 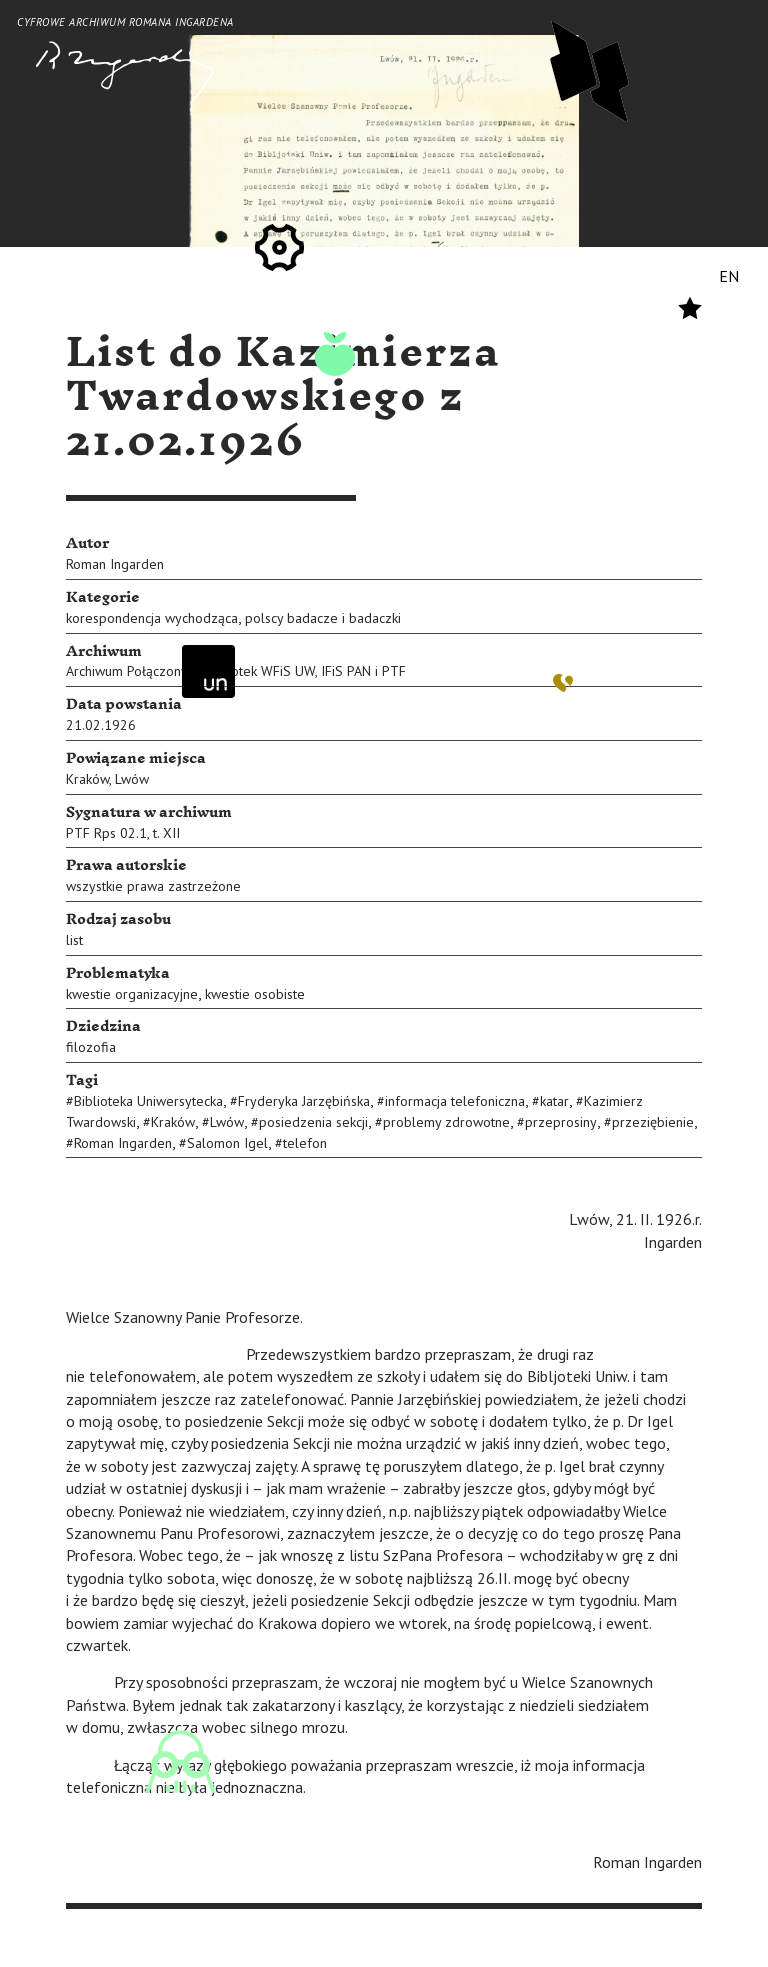 I want to click on unjs javascript tools logo, so click(x=208, y=671).